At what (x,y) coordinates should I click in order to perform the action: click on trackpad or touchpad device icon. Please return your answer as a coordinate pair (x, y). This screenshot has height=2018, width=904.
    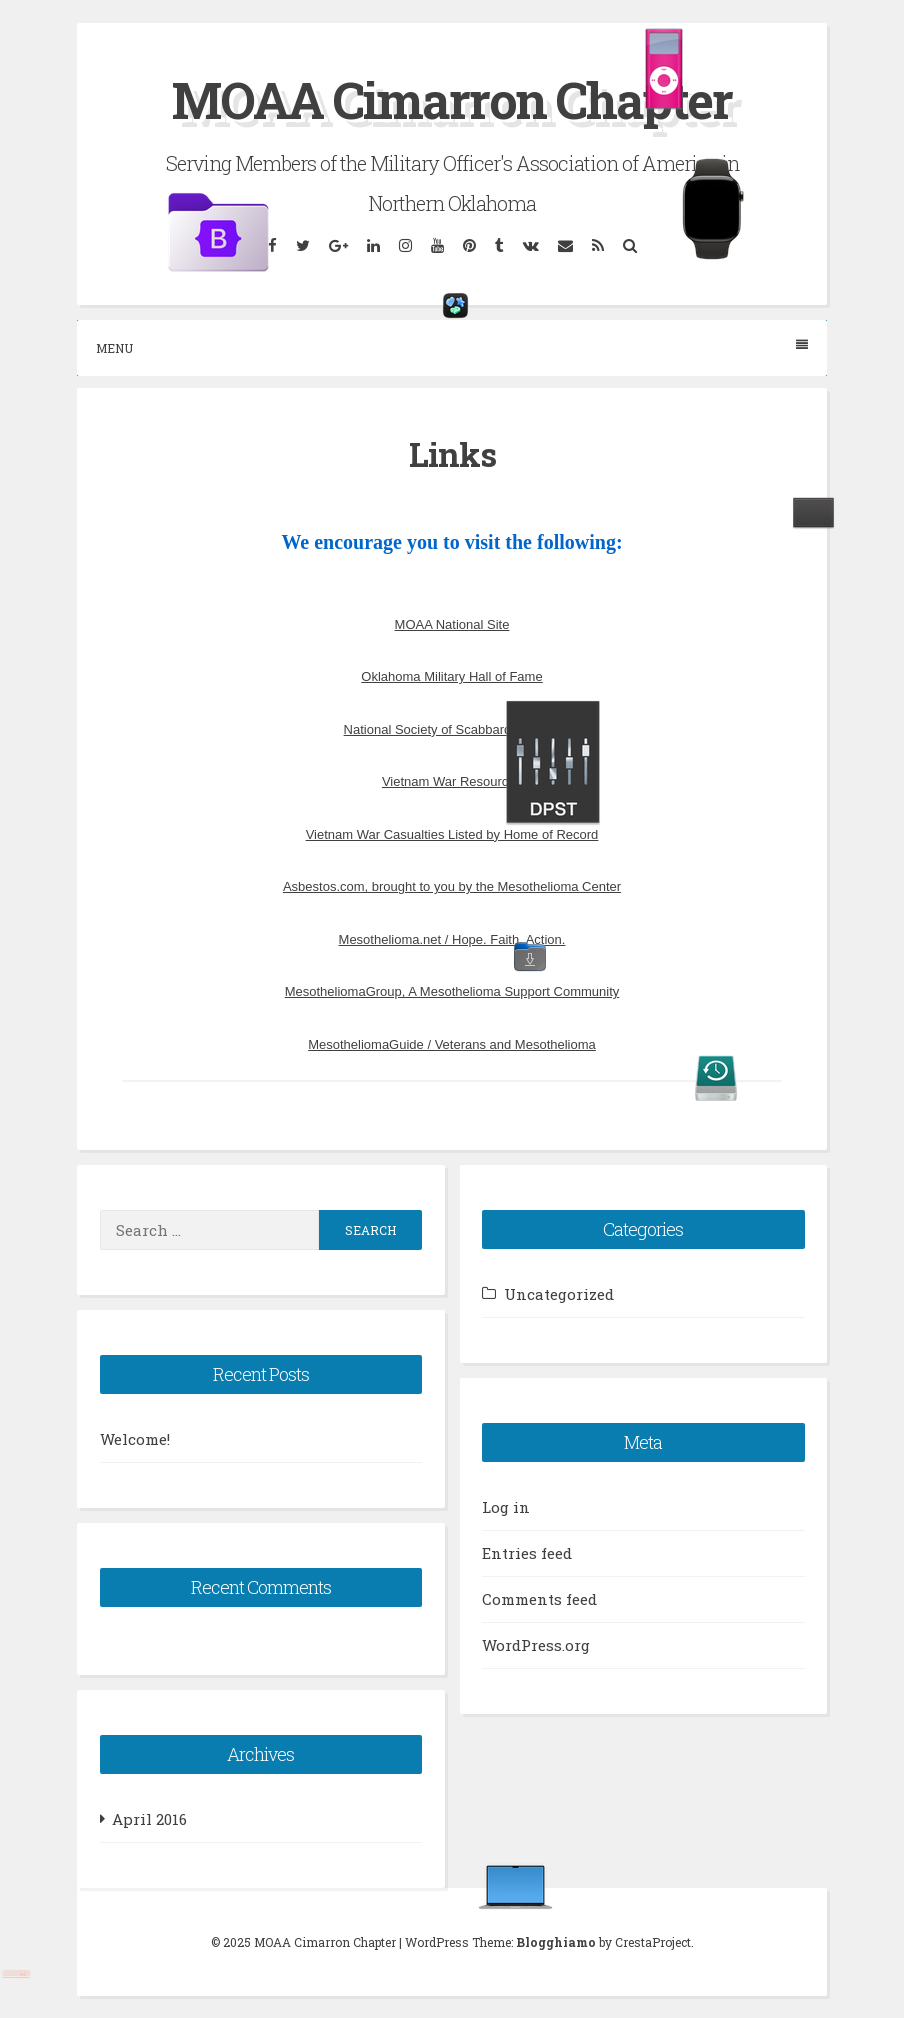
    Looking at the image, I should click on (813, 512).